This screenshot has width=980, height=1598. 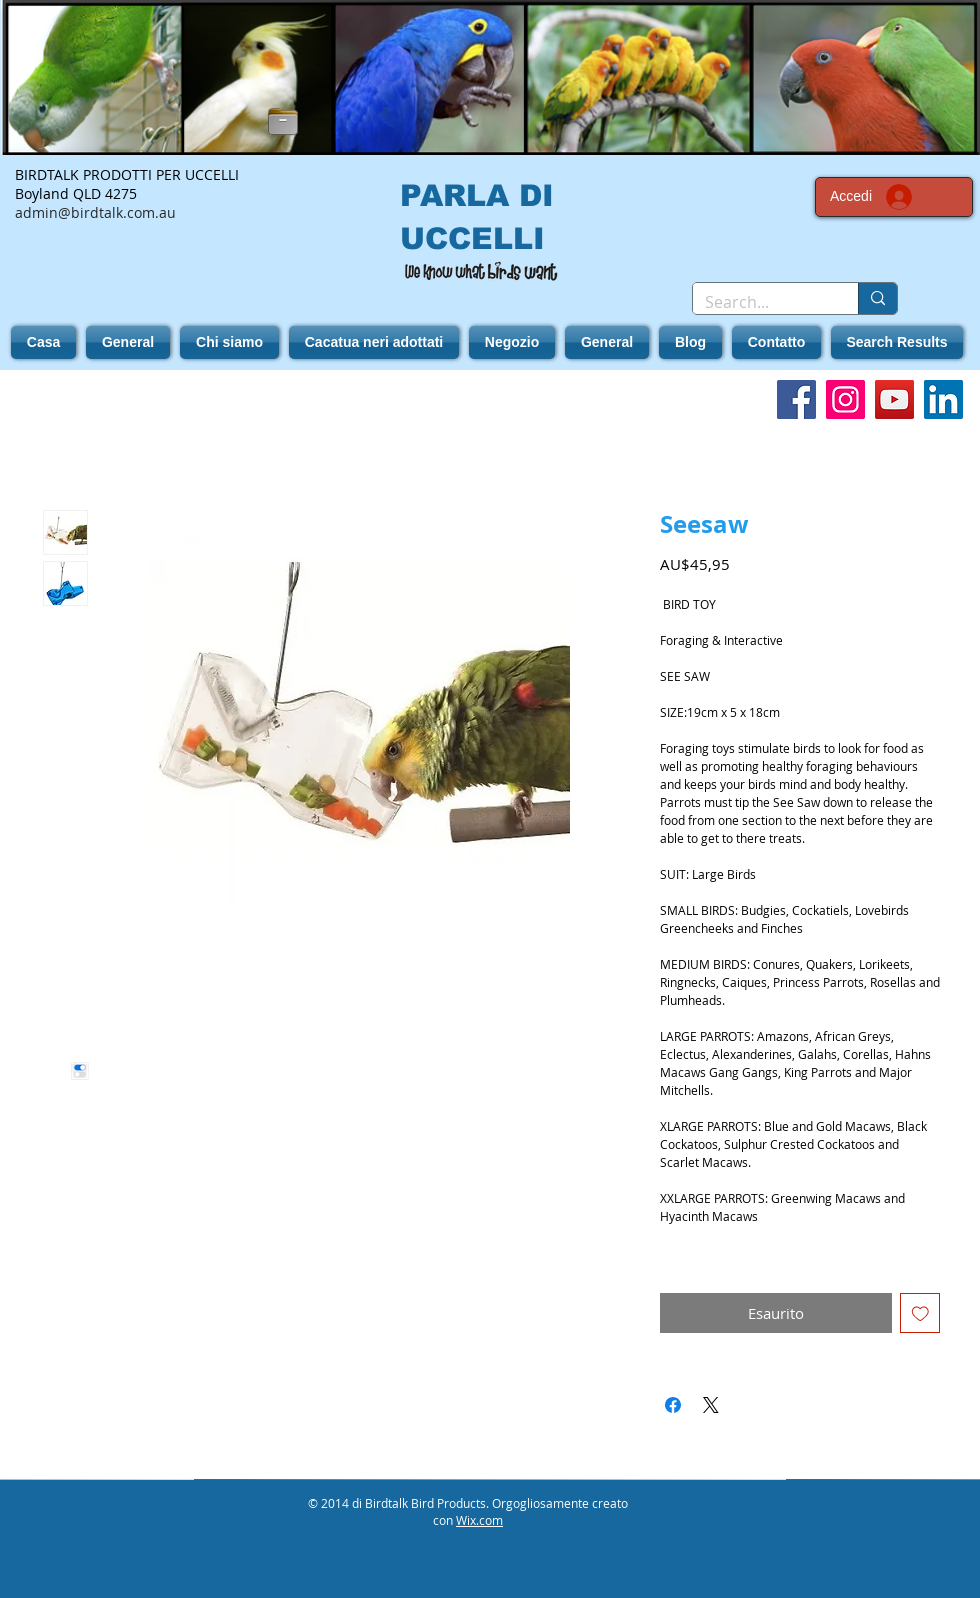 What do you see at coordinates (283, 121) in the screenshot?
I see `open the file manager application` at bounding box center [283, 121].